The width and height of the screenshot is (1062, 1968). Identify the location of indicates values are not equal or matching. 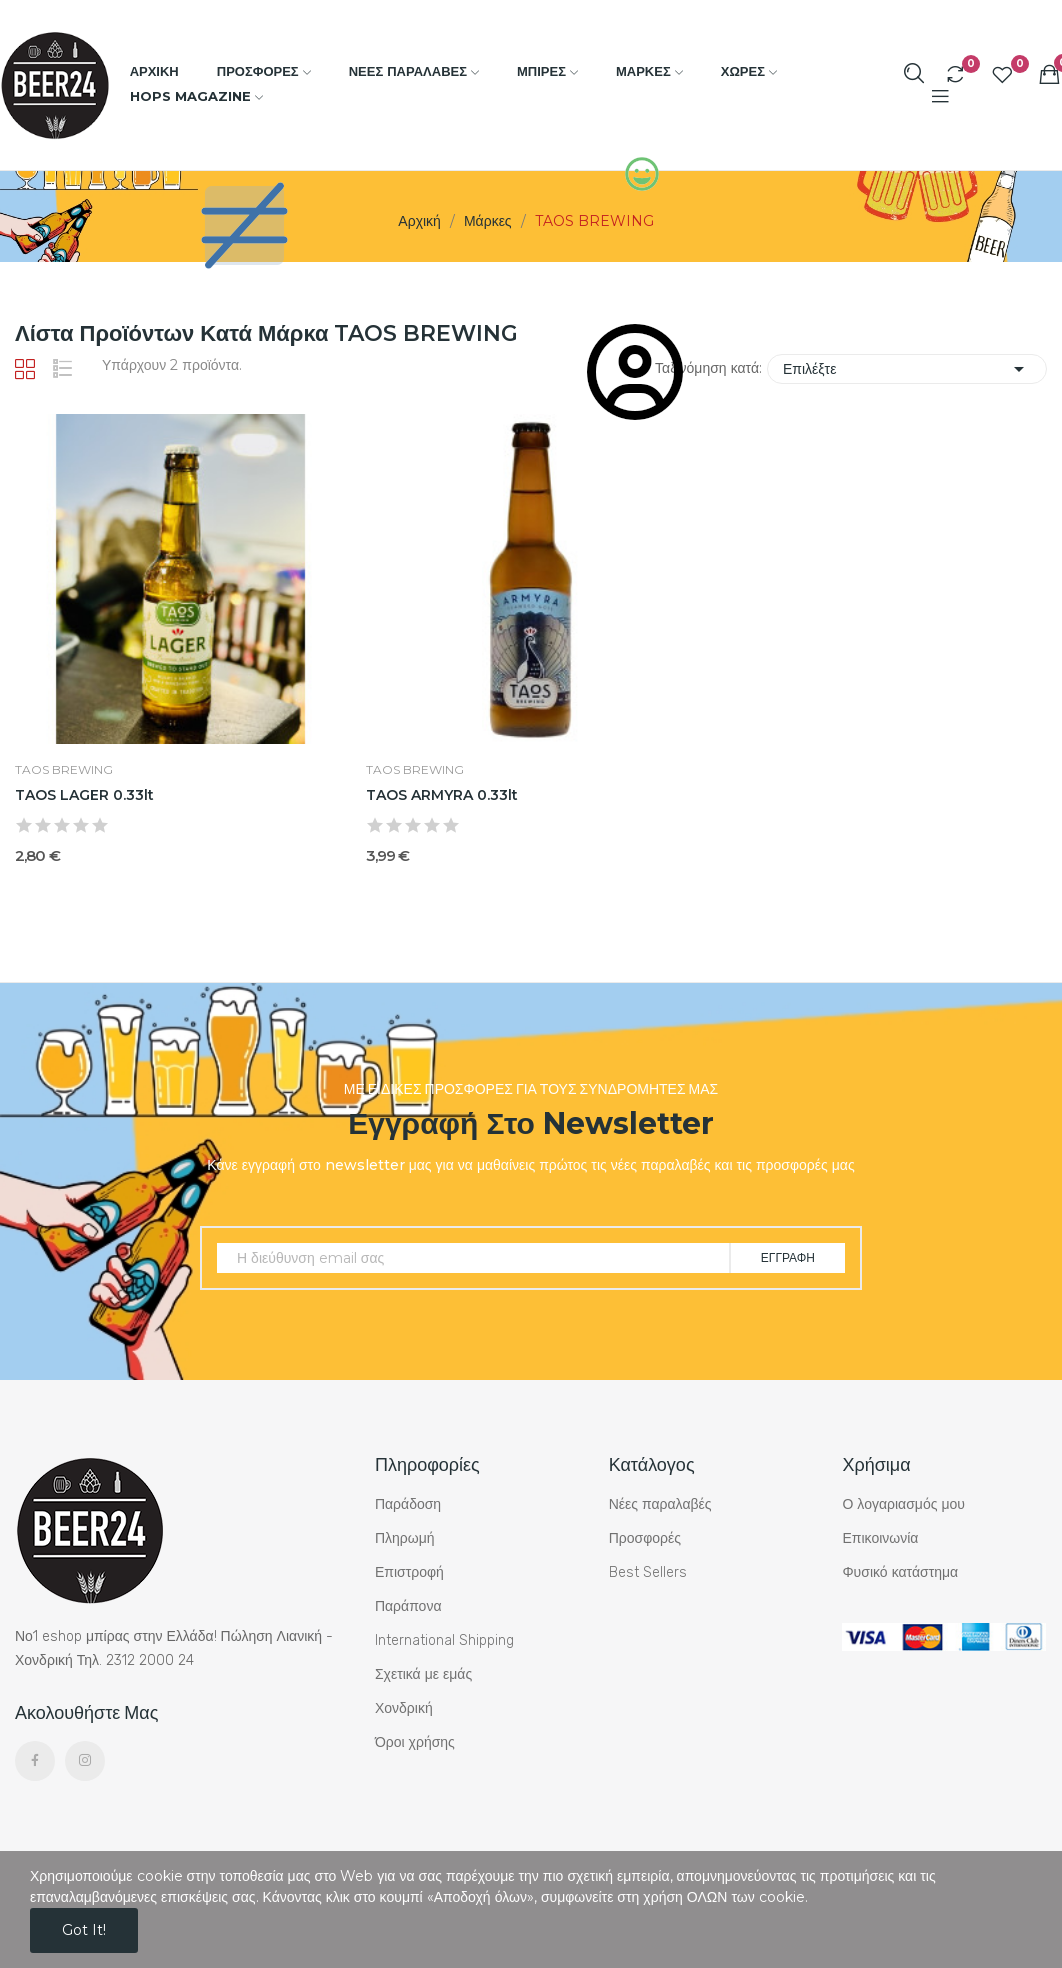
(244, 225).